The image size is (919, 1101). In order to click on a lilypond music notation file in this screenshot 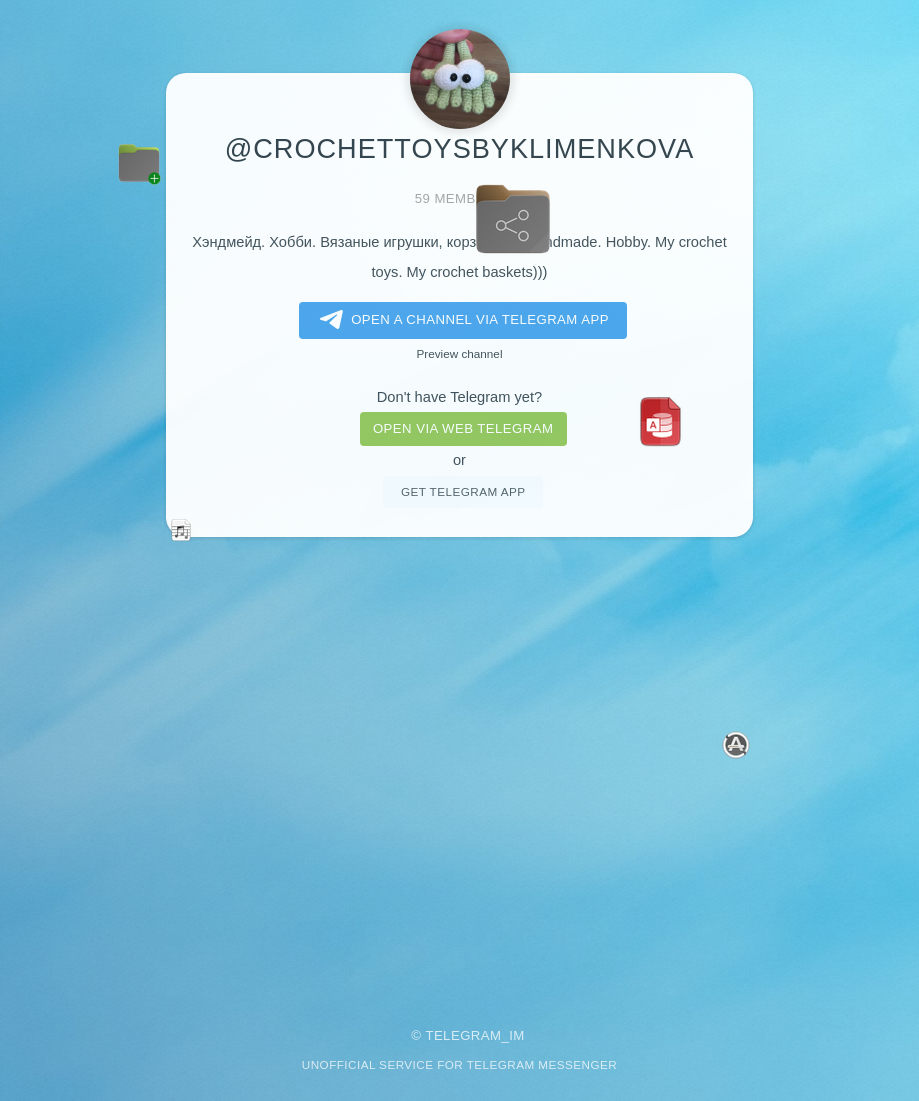, I will do `click(181, 530)`.